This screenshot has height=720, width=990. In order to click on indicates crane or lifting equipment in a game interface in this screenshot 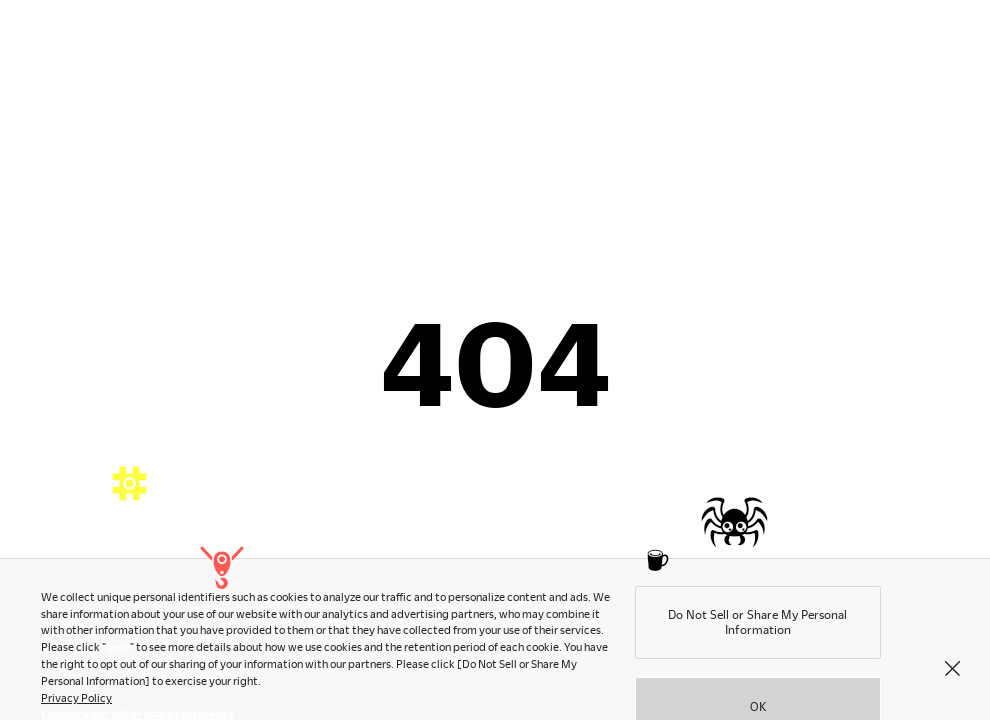, I will do `click(222, 568)`.